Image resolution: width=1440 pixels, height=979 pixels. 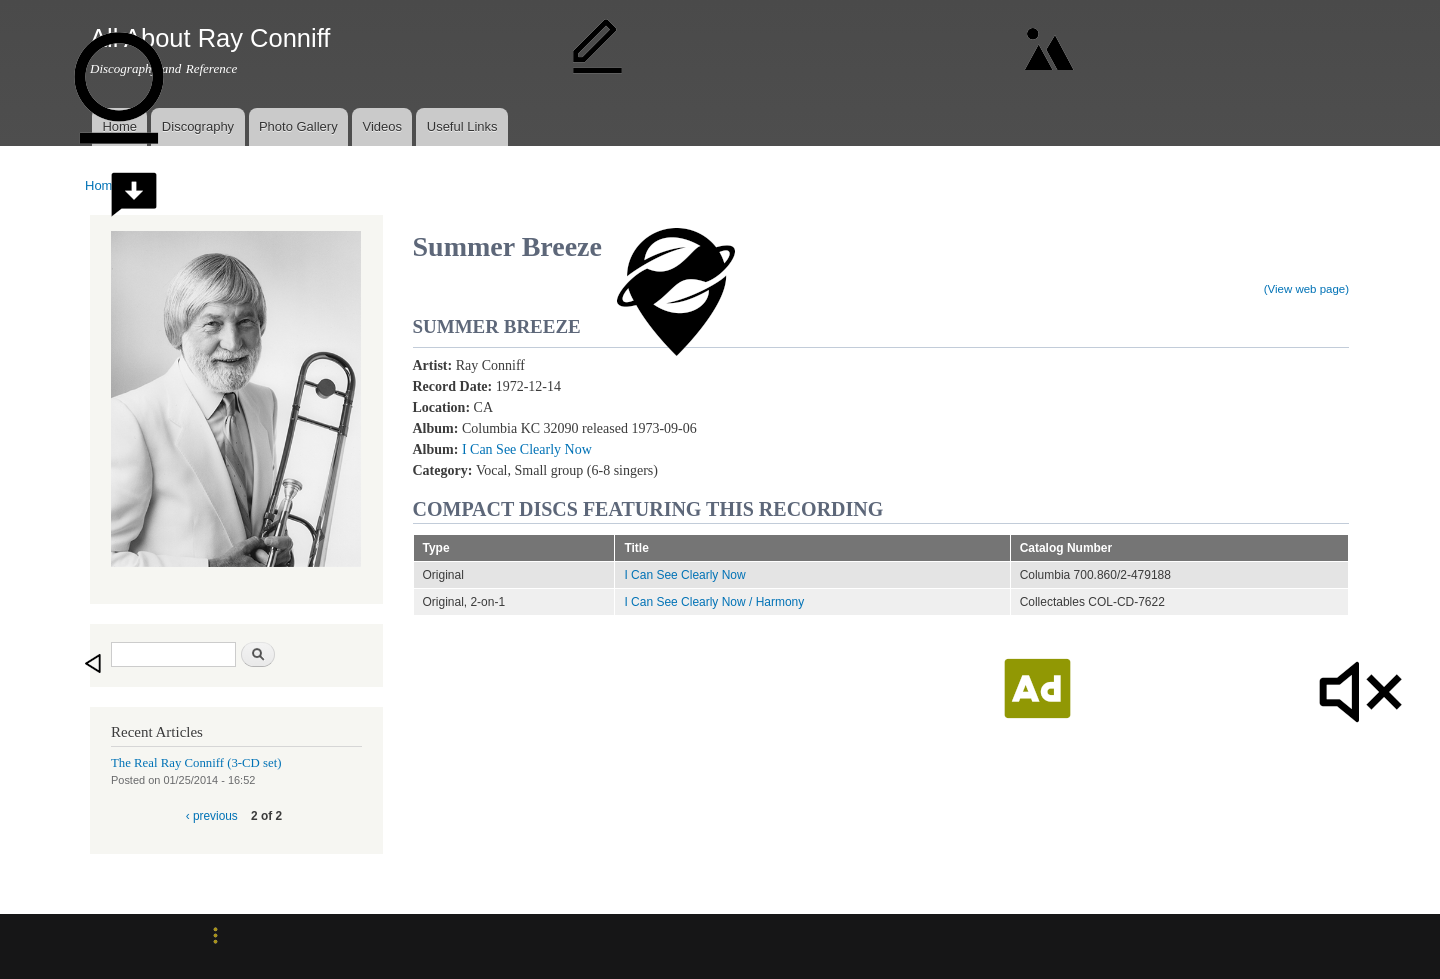 I want to click on open more options menu, so click(x=215, y=935).